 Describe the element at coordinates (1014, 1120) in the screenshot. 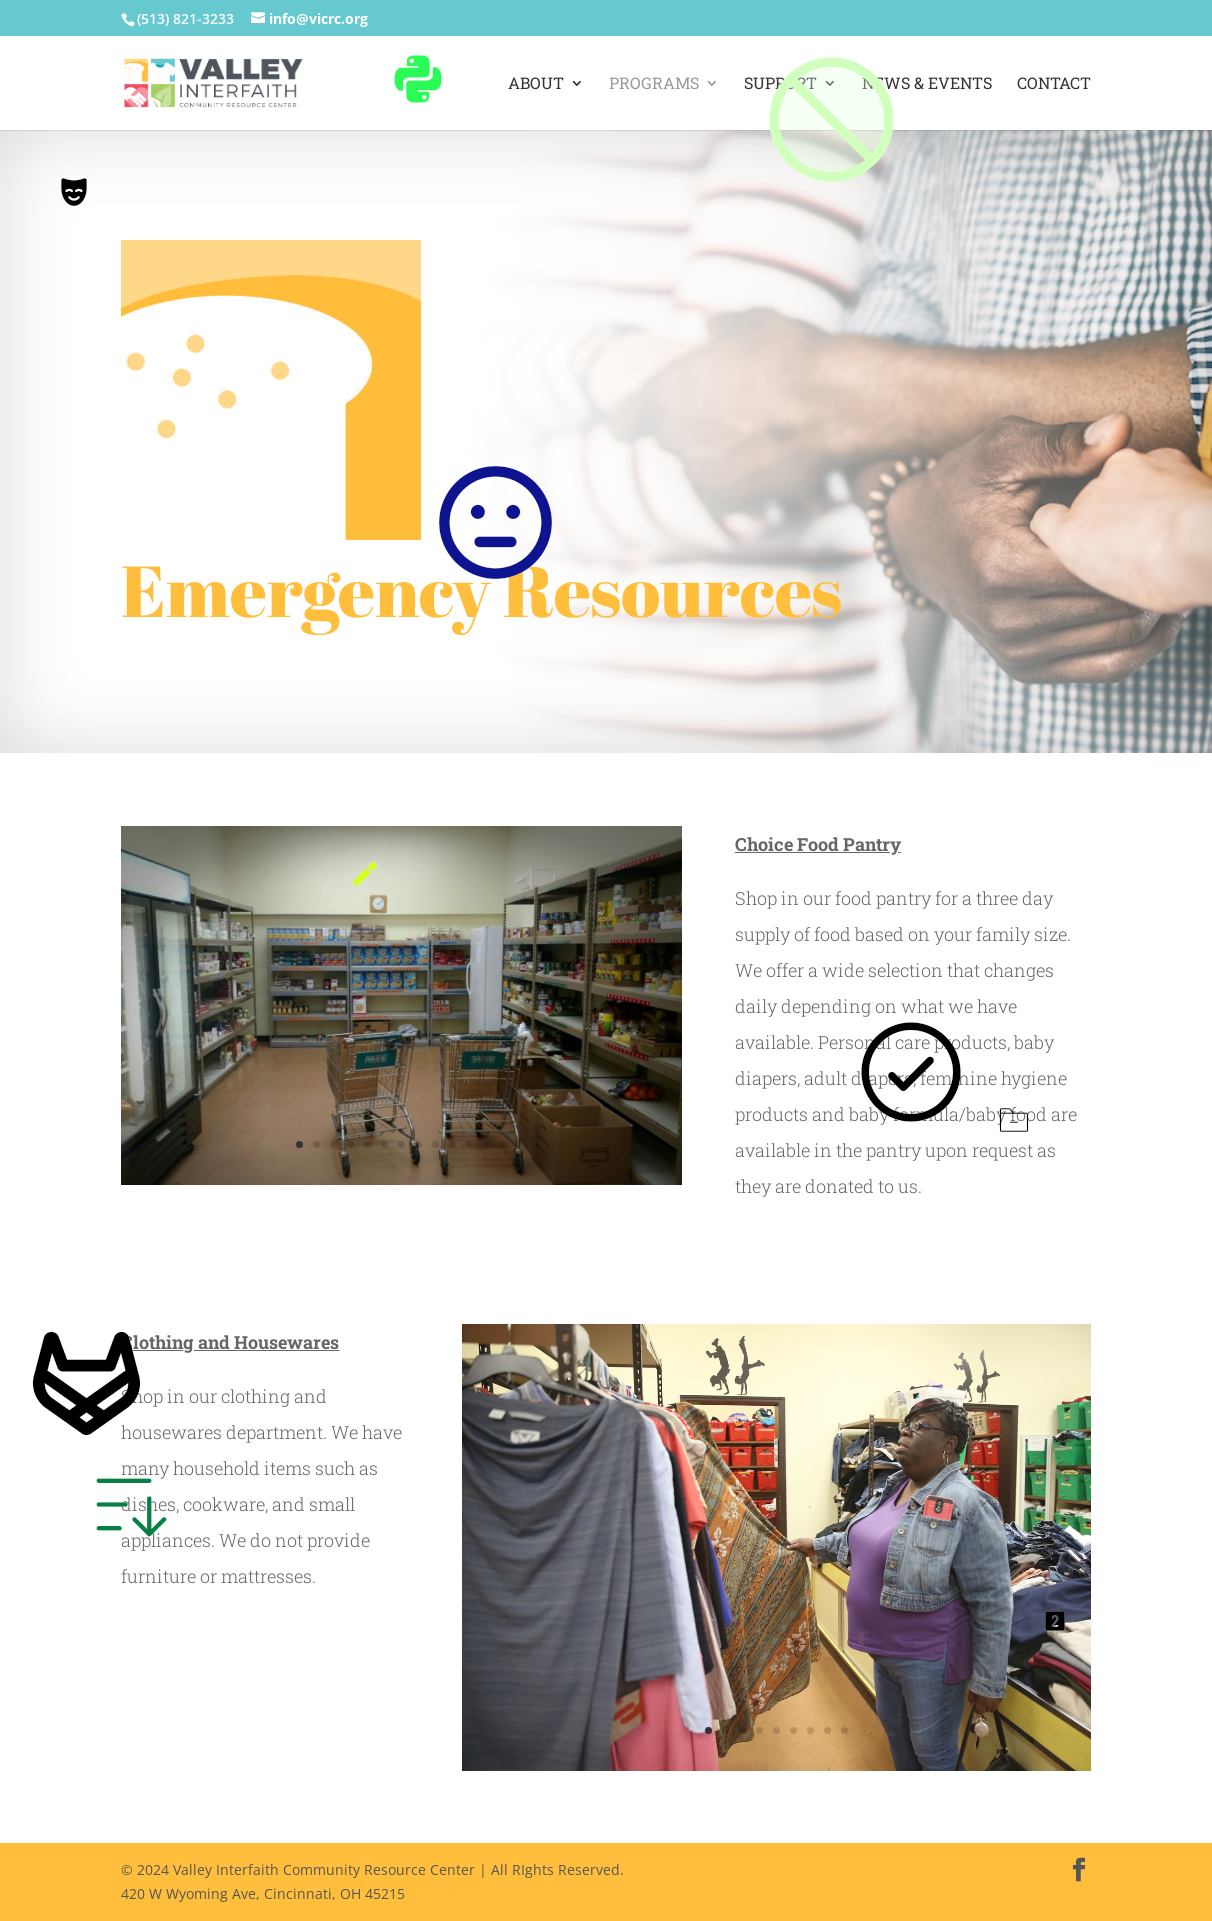

I see `remove a file from this folder` at that location.